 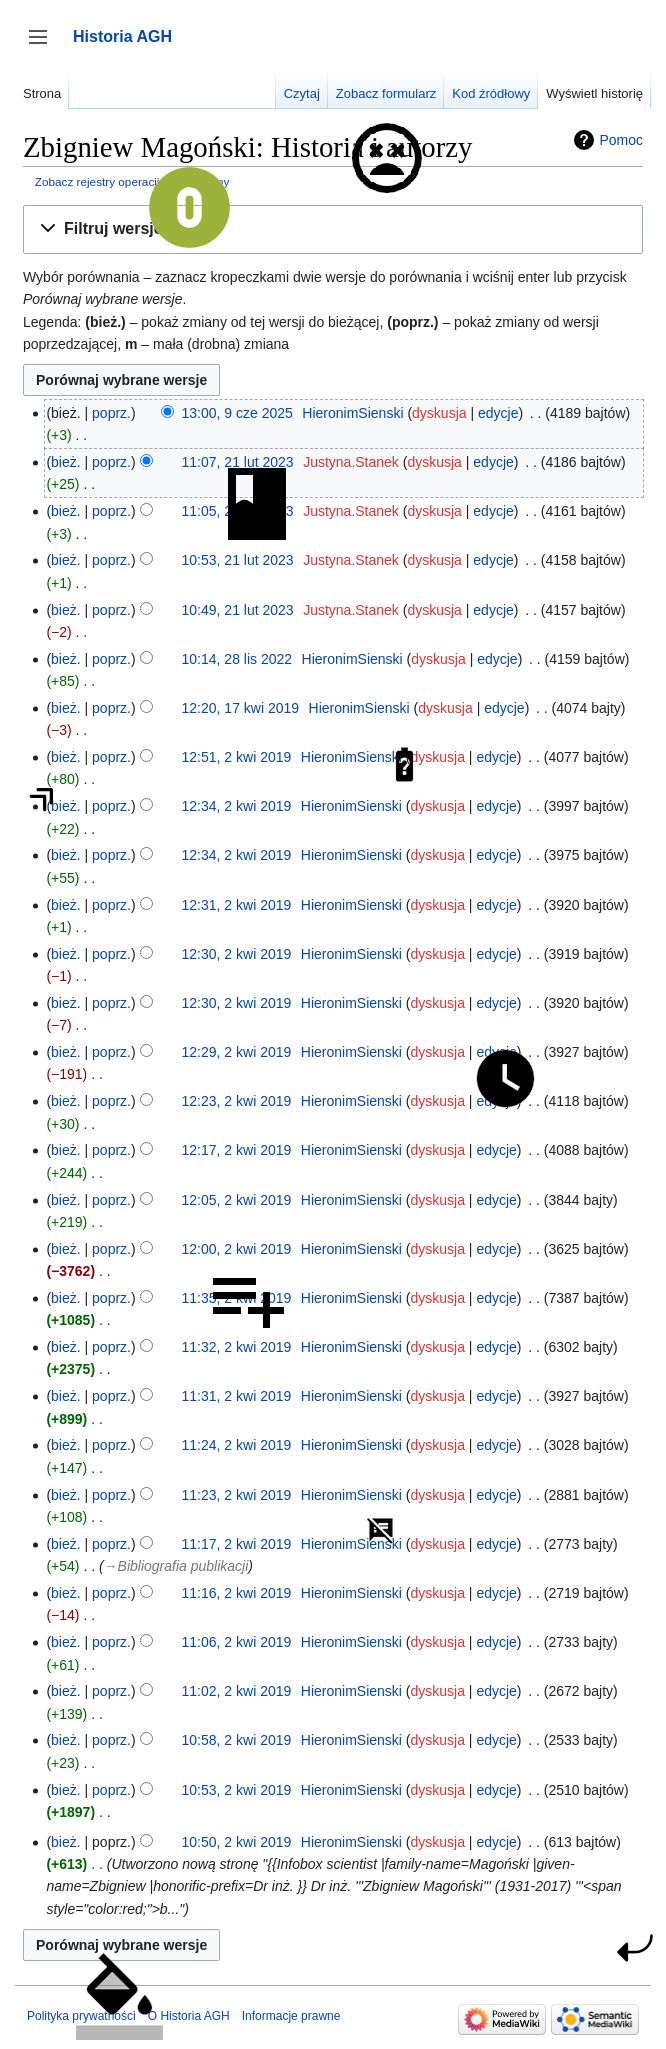 I want to click on add a new item to your playlist, so click(x=248, y=1299).